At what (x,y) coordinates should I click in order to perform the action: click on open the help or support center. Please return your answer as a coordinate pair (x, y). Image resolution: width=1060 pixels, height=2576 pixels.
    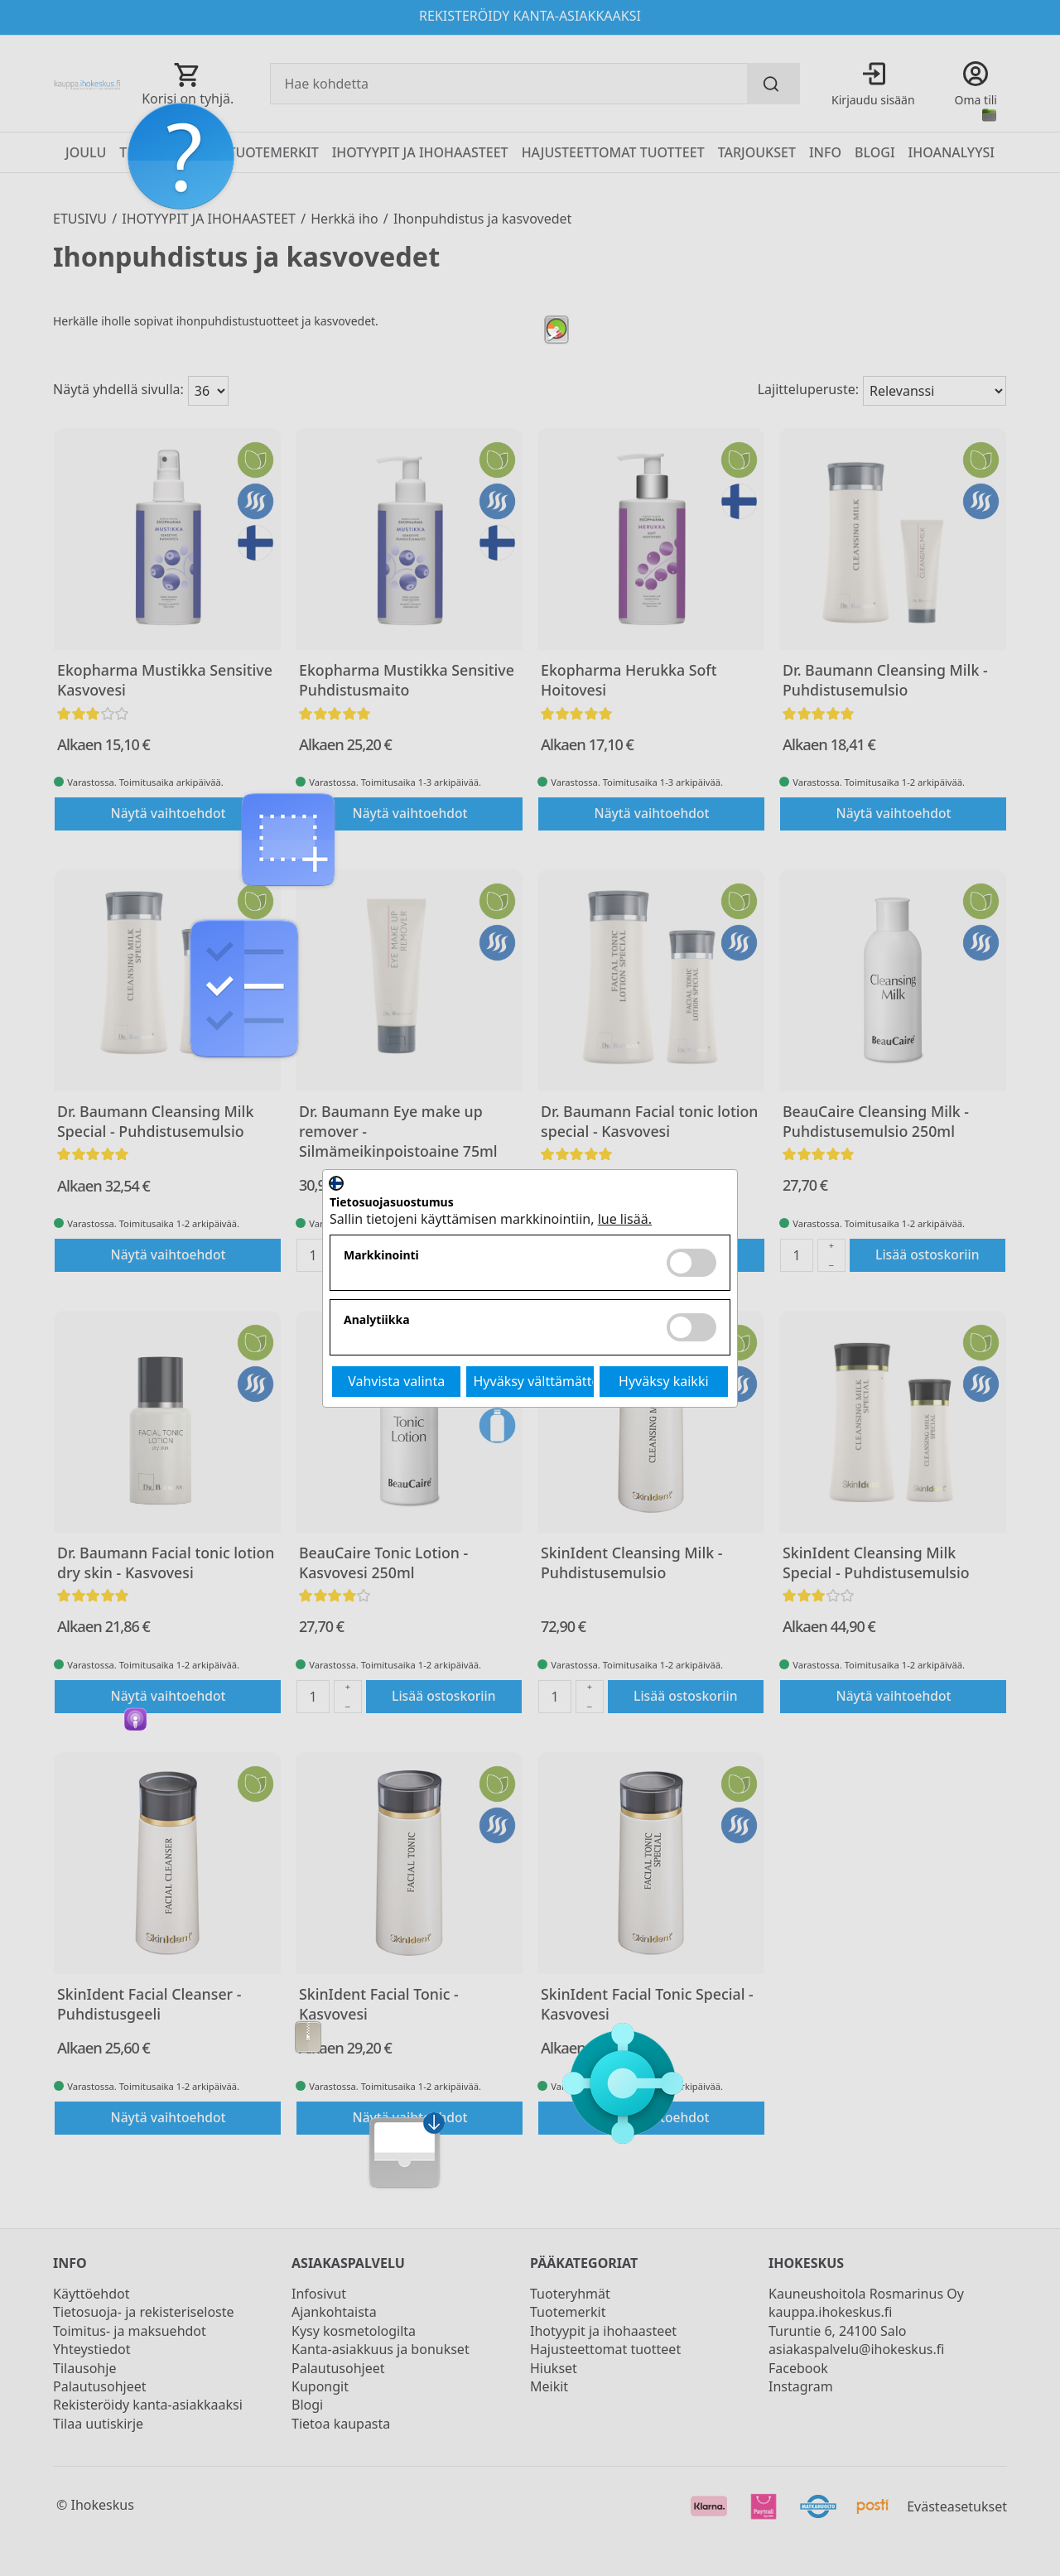
    Looking at the image, I should click on (181, 156).